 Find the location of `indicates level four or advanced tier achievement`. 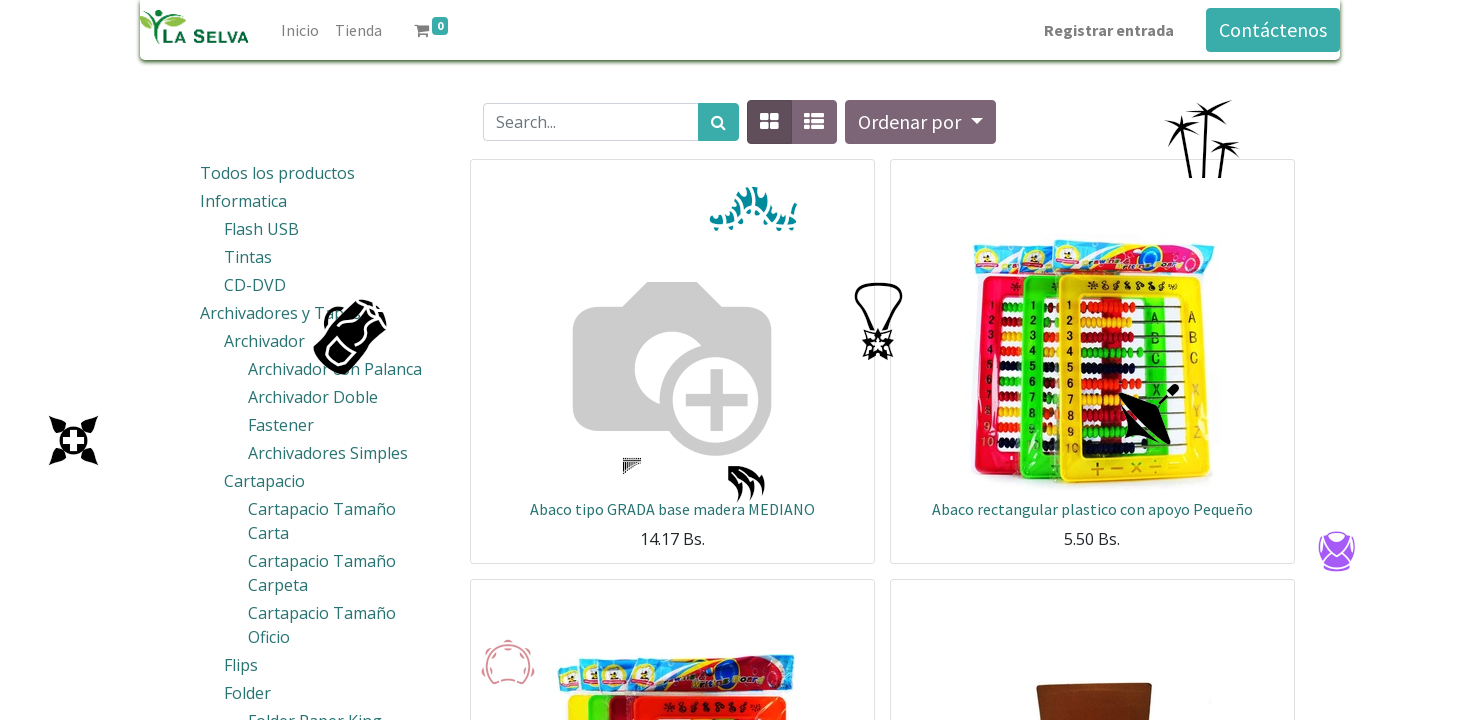

indicates level four or advanced tier achievement is located at coordinates (73, 440).